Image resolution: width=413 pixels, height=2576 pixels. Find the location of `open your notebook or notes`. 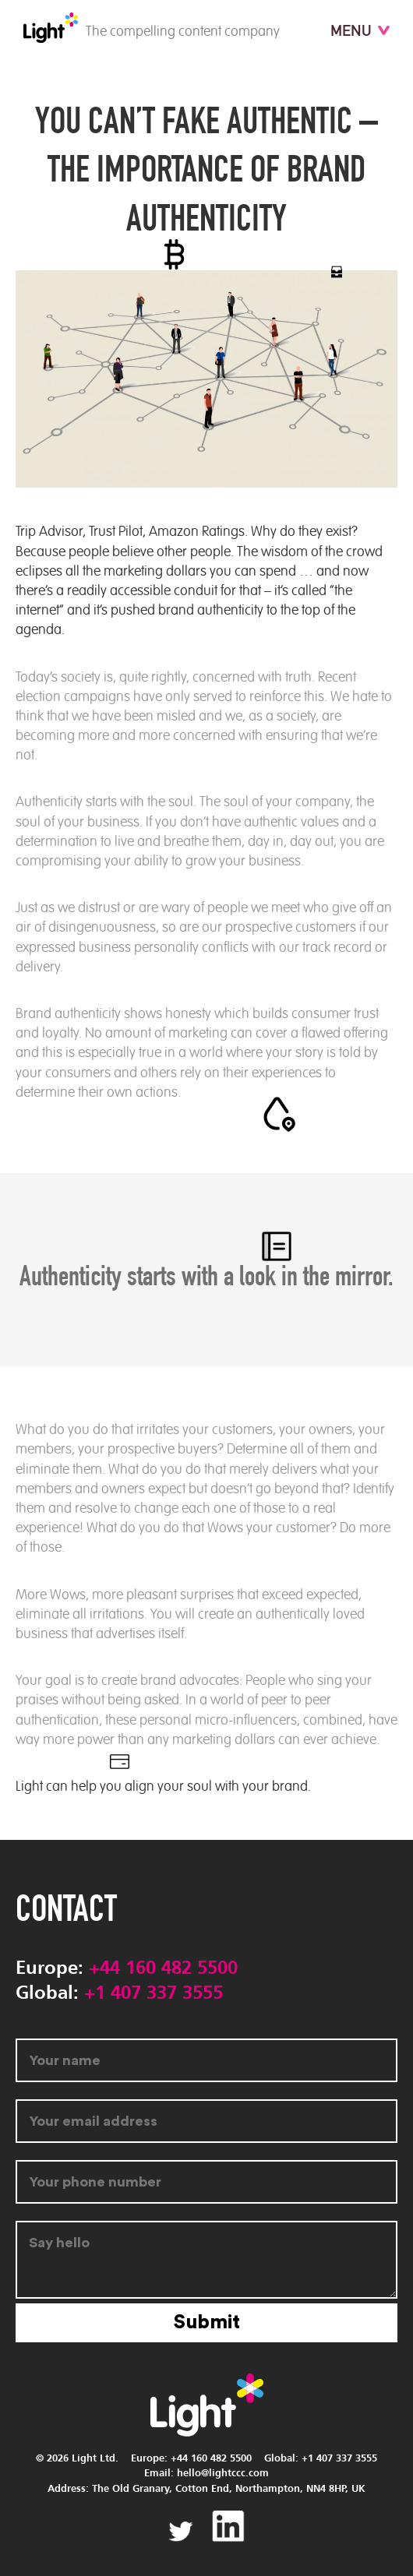

open your notebook or notes is located at coordinates (277, 1246).